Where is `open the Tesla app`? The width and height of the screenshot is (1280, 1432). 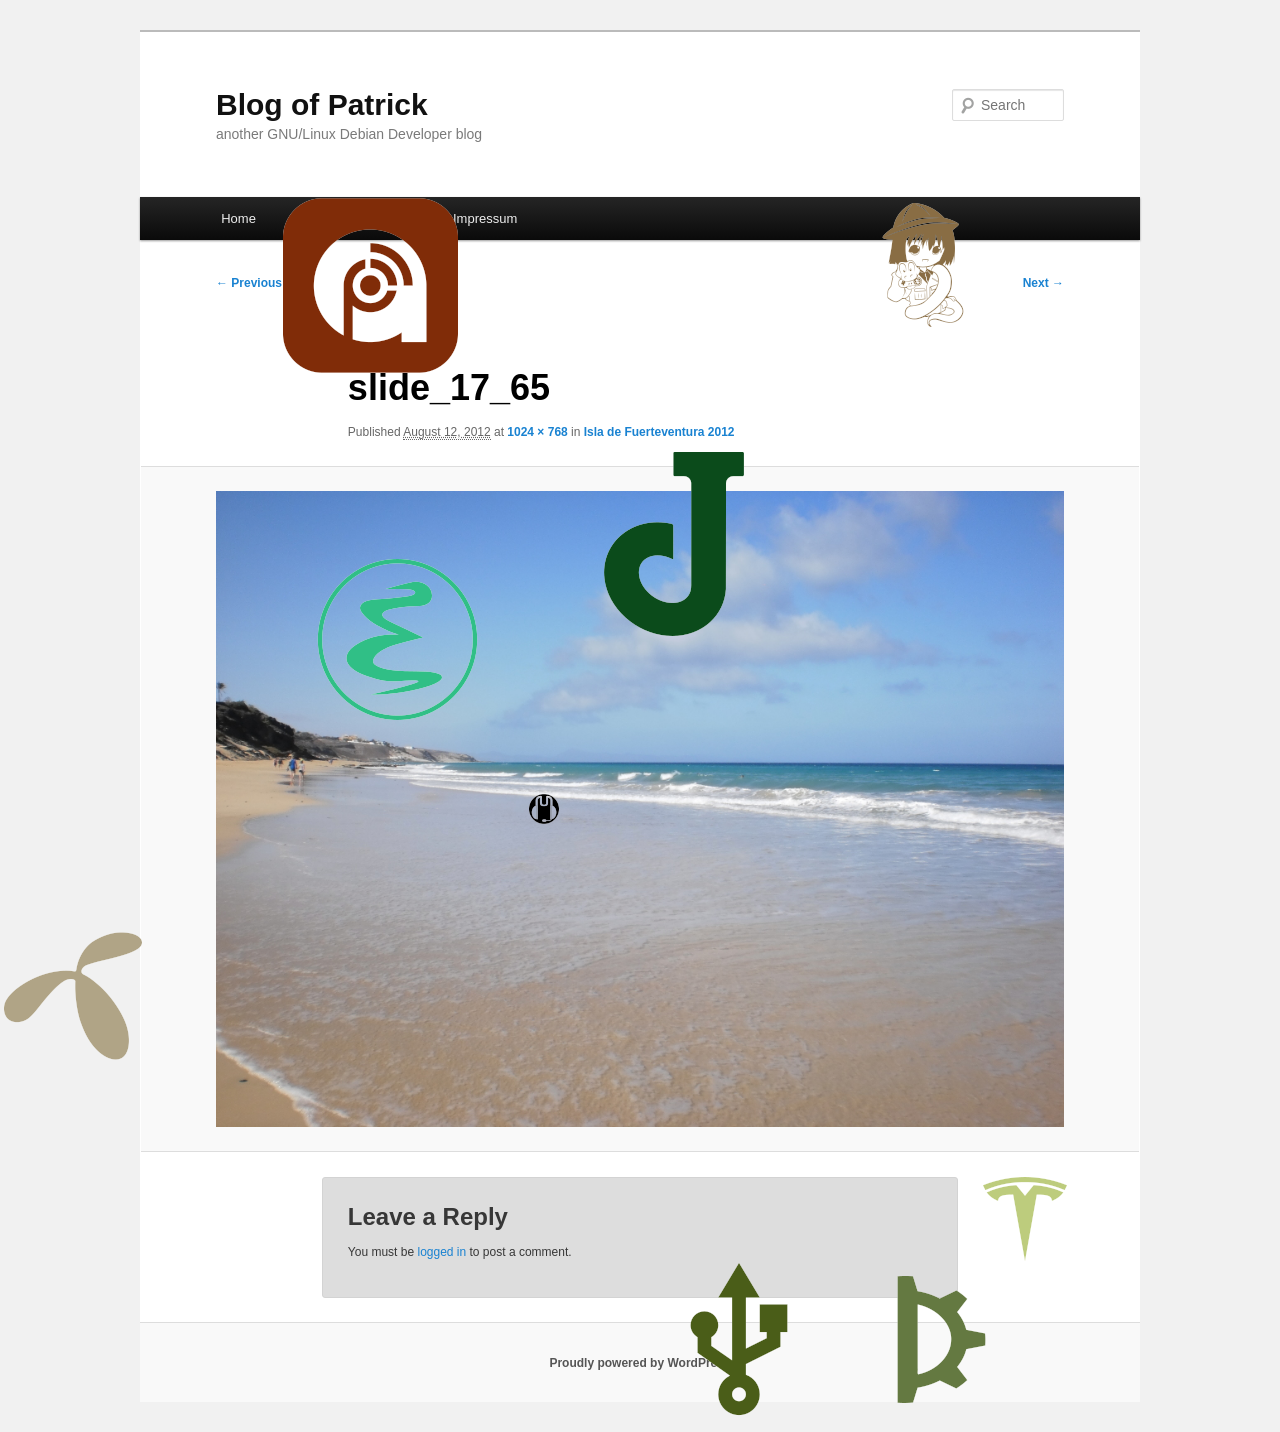 open the Tesla app is located at coordinates (1025, 1219).